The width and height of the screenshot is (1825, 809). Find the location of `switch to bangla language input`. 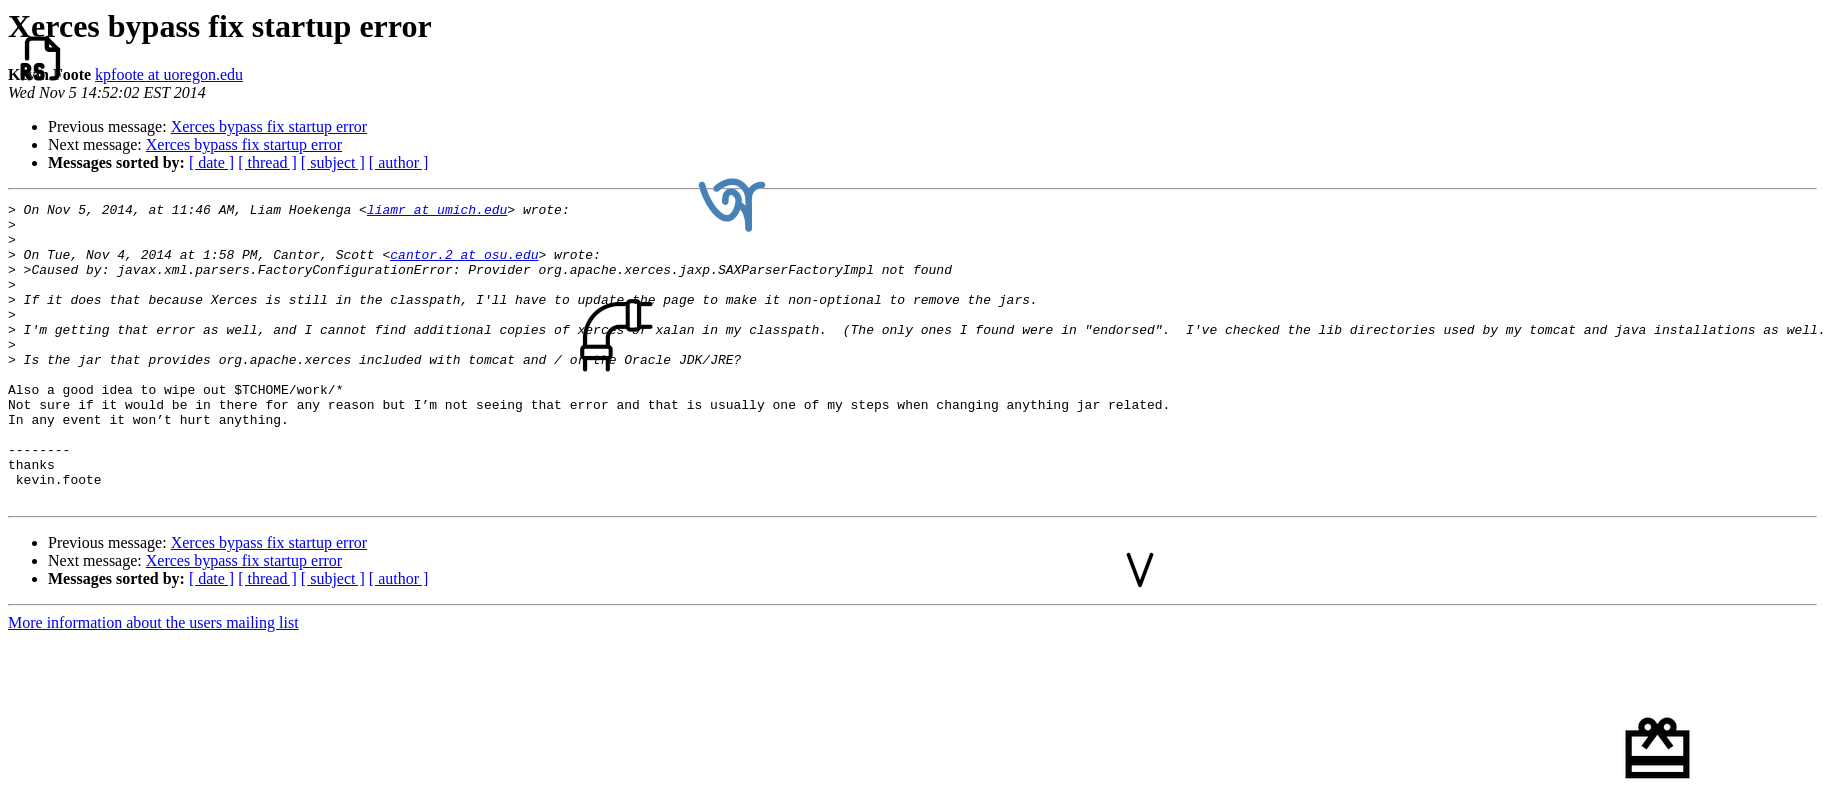

switch to bangla language input is located at coordinates (732, 205).